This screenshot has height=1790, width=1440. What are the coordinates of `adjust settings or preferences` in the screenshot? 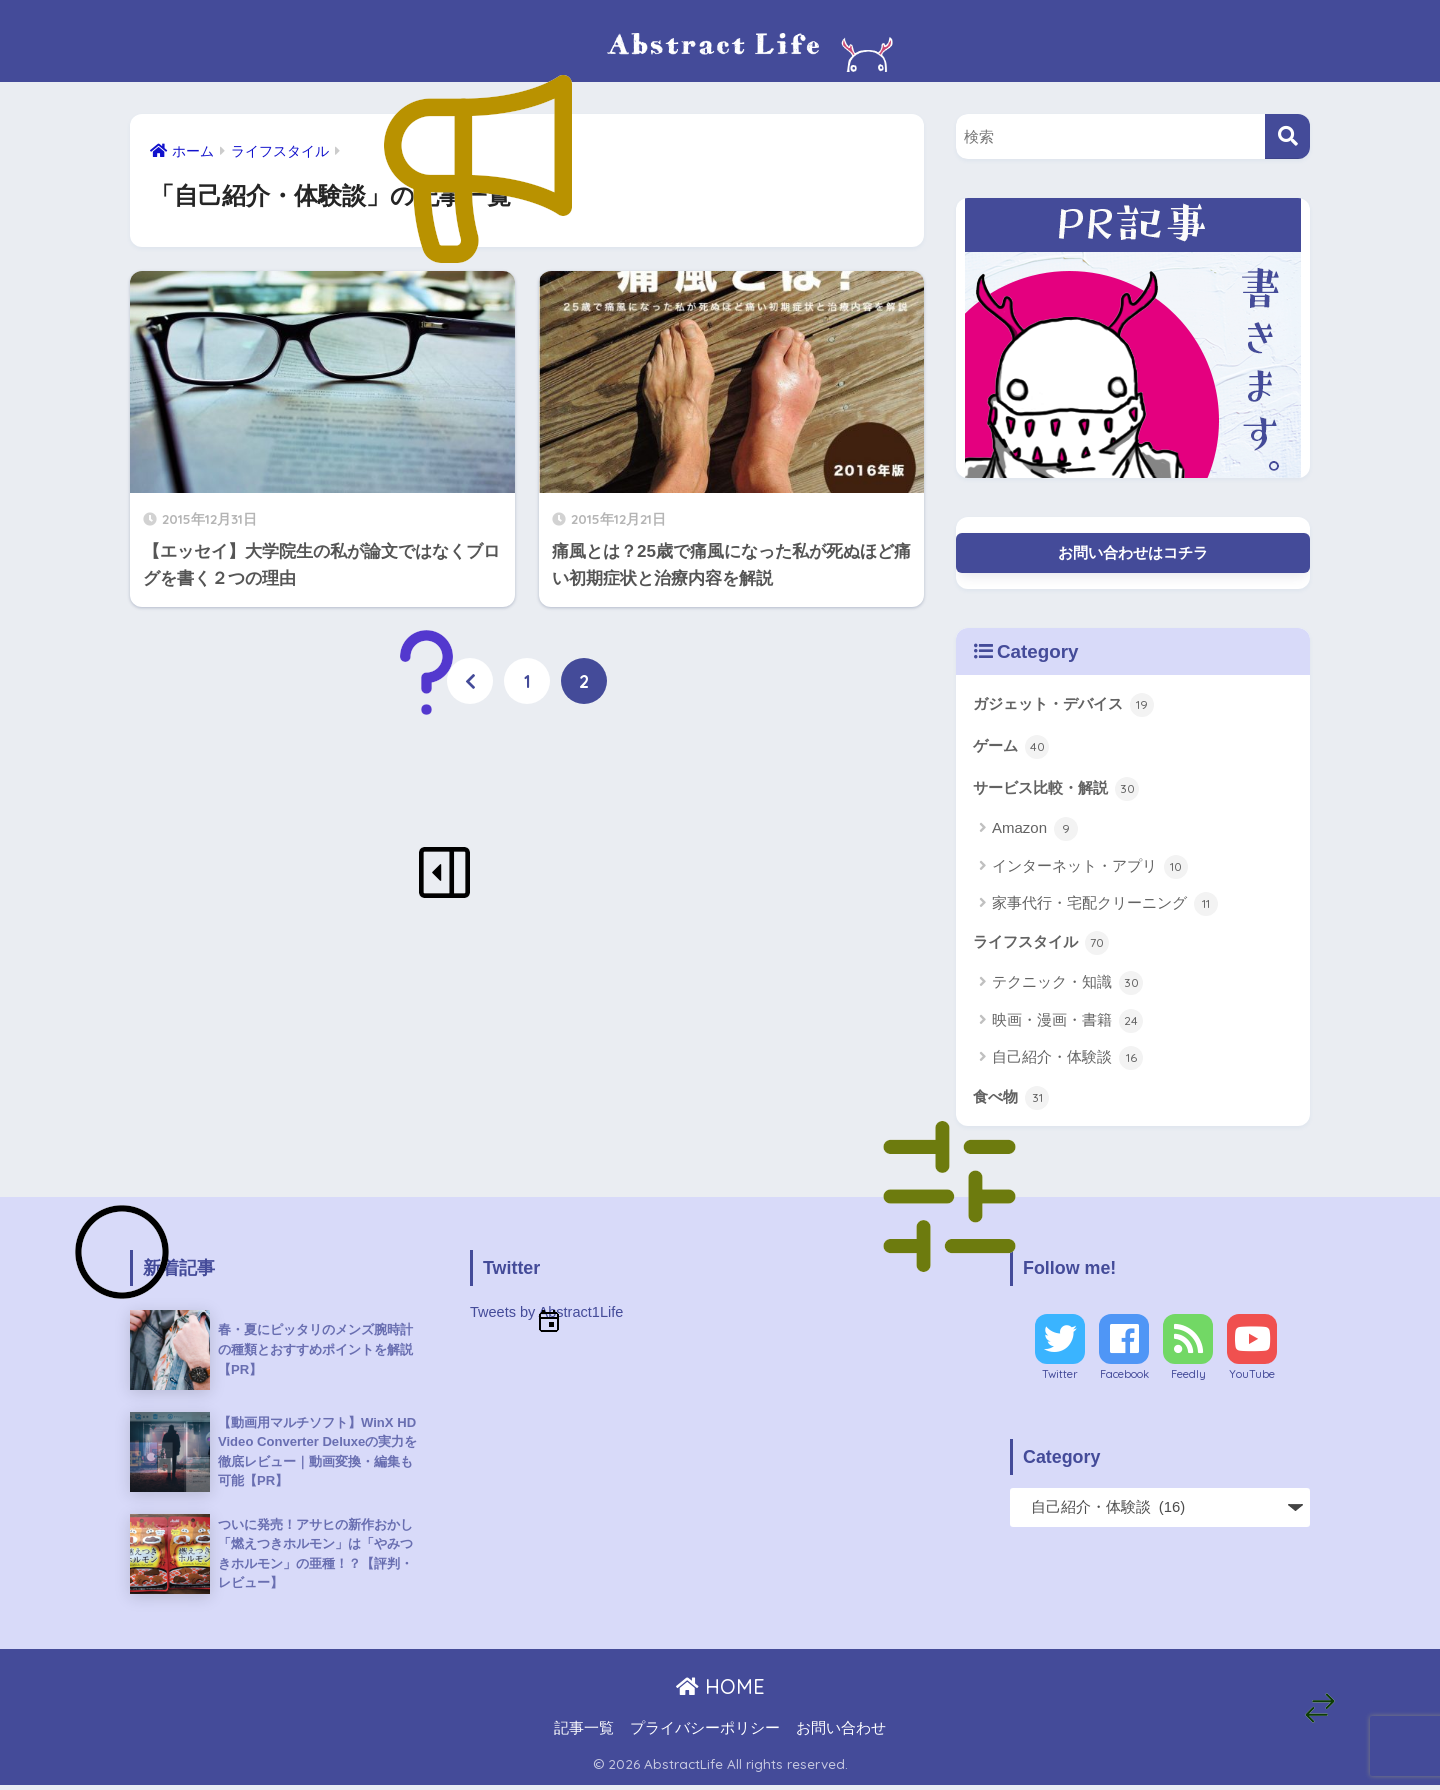 It's located at (949, 1196).